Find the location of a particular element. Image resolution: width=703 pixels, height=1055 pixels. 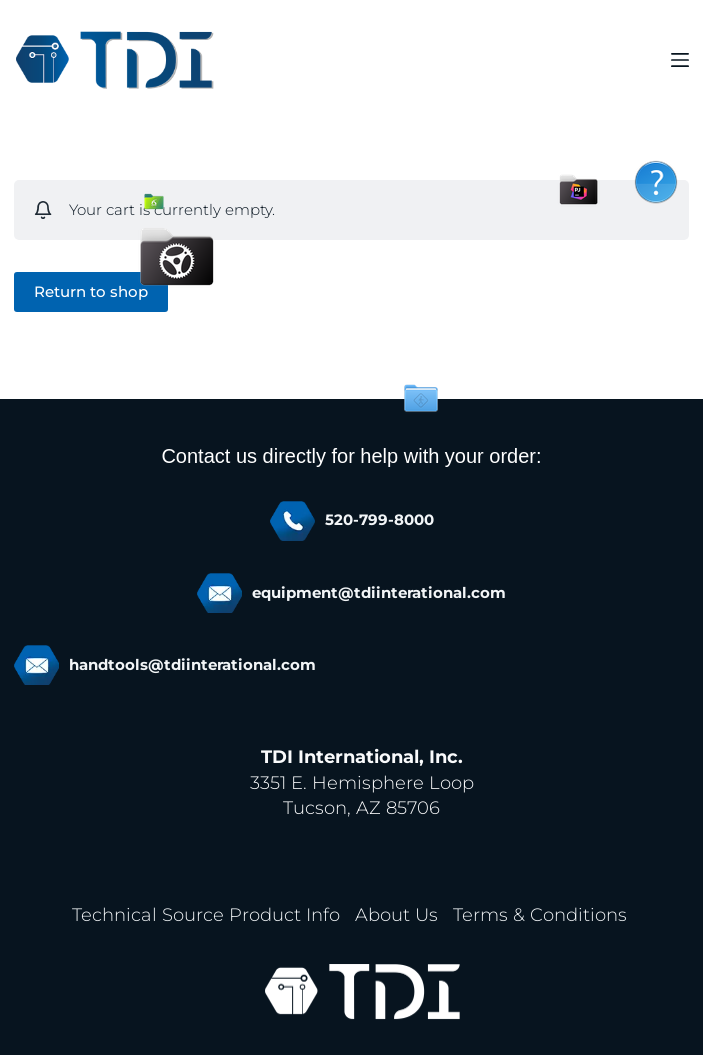

access the public folder for shared files is located at coordinates (421, 398).